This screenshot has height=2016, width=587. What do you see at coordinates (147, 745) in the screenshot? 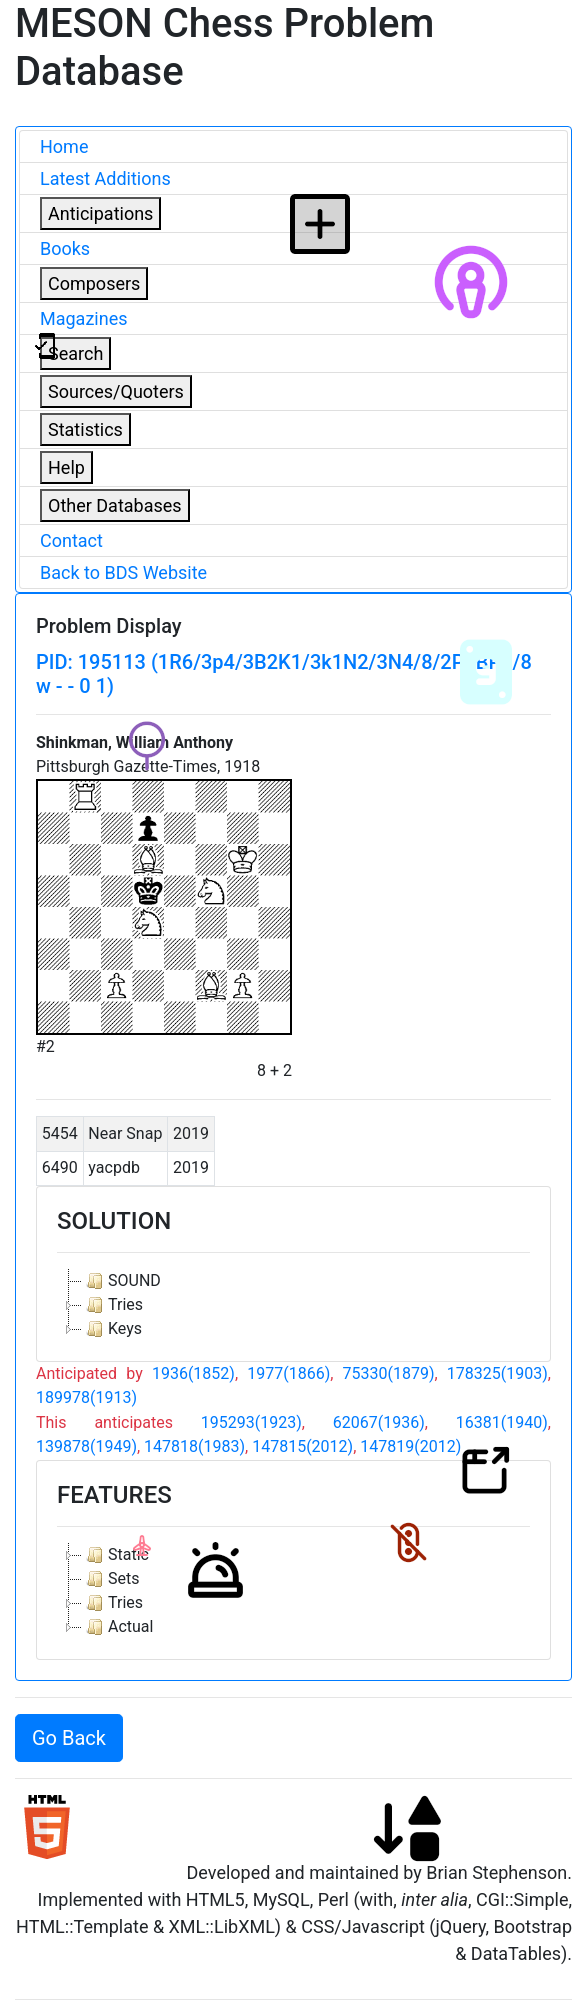
I see `select neuter or non-binary gender option` at bounding box center [147, 745].